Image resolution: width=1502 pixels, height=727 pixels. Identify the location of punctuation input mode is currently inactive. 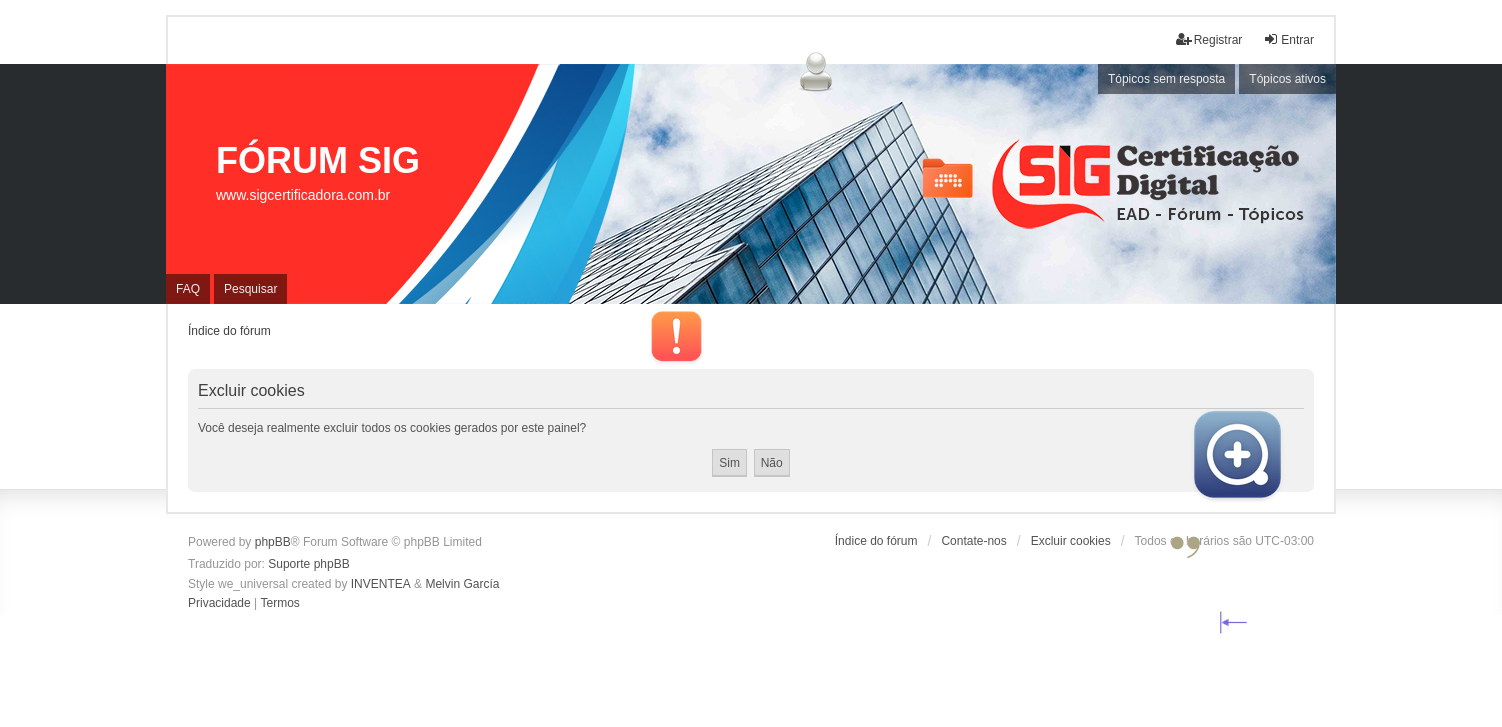
(1185, 547).